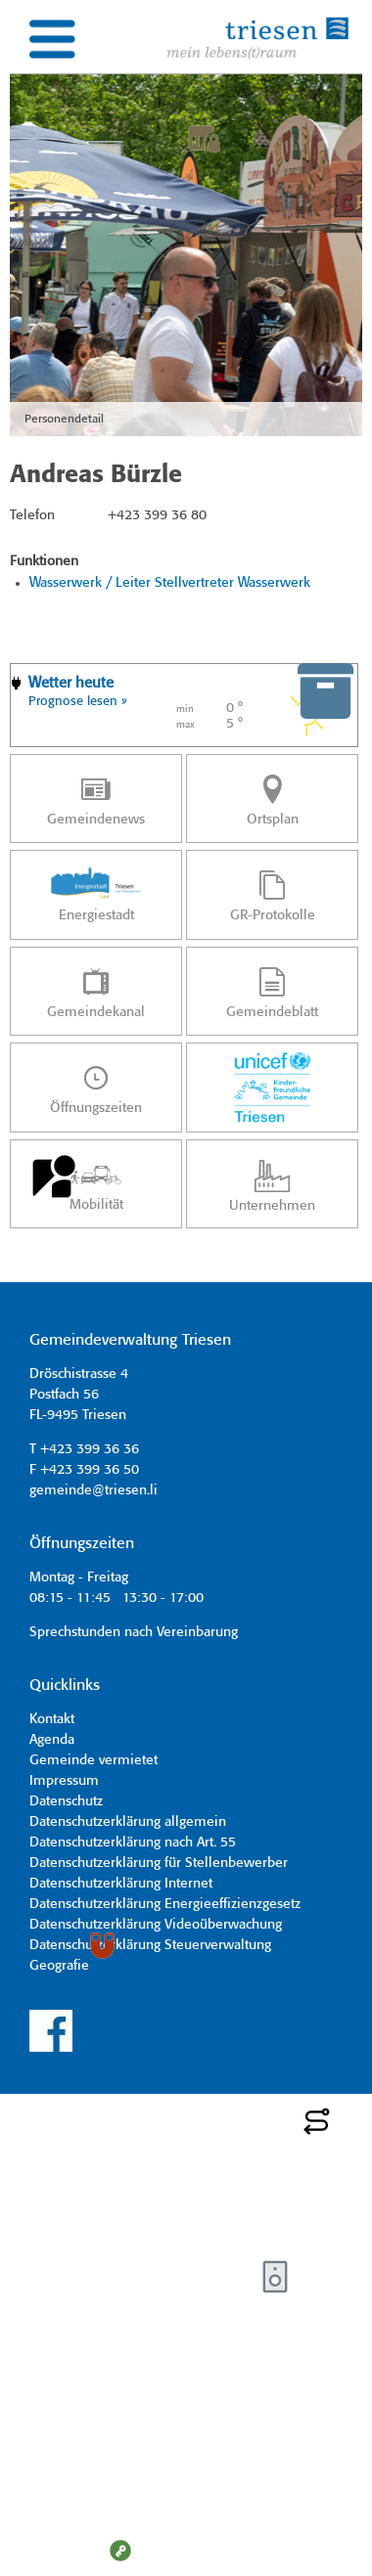  I want to click on access security or authentication settings, so click(120, 2551).